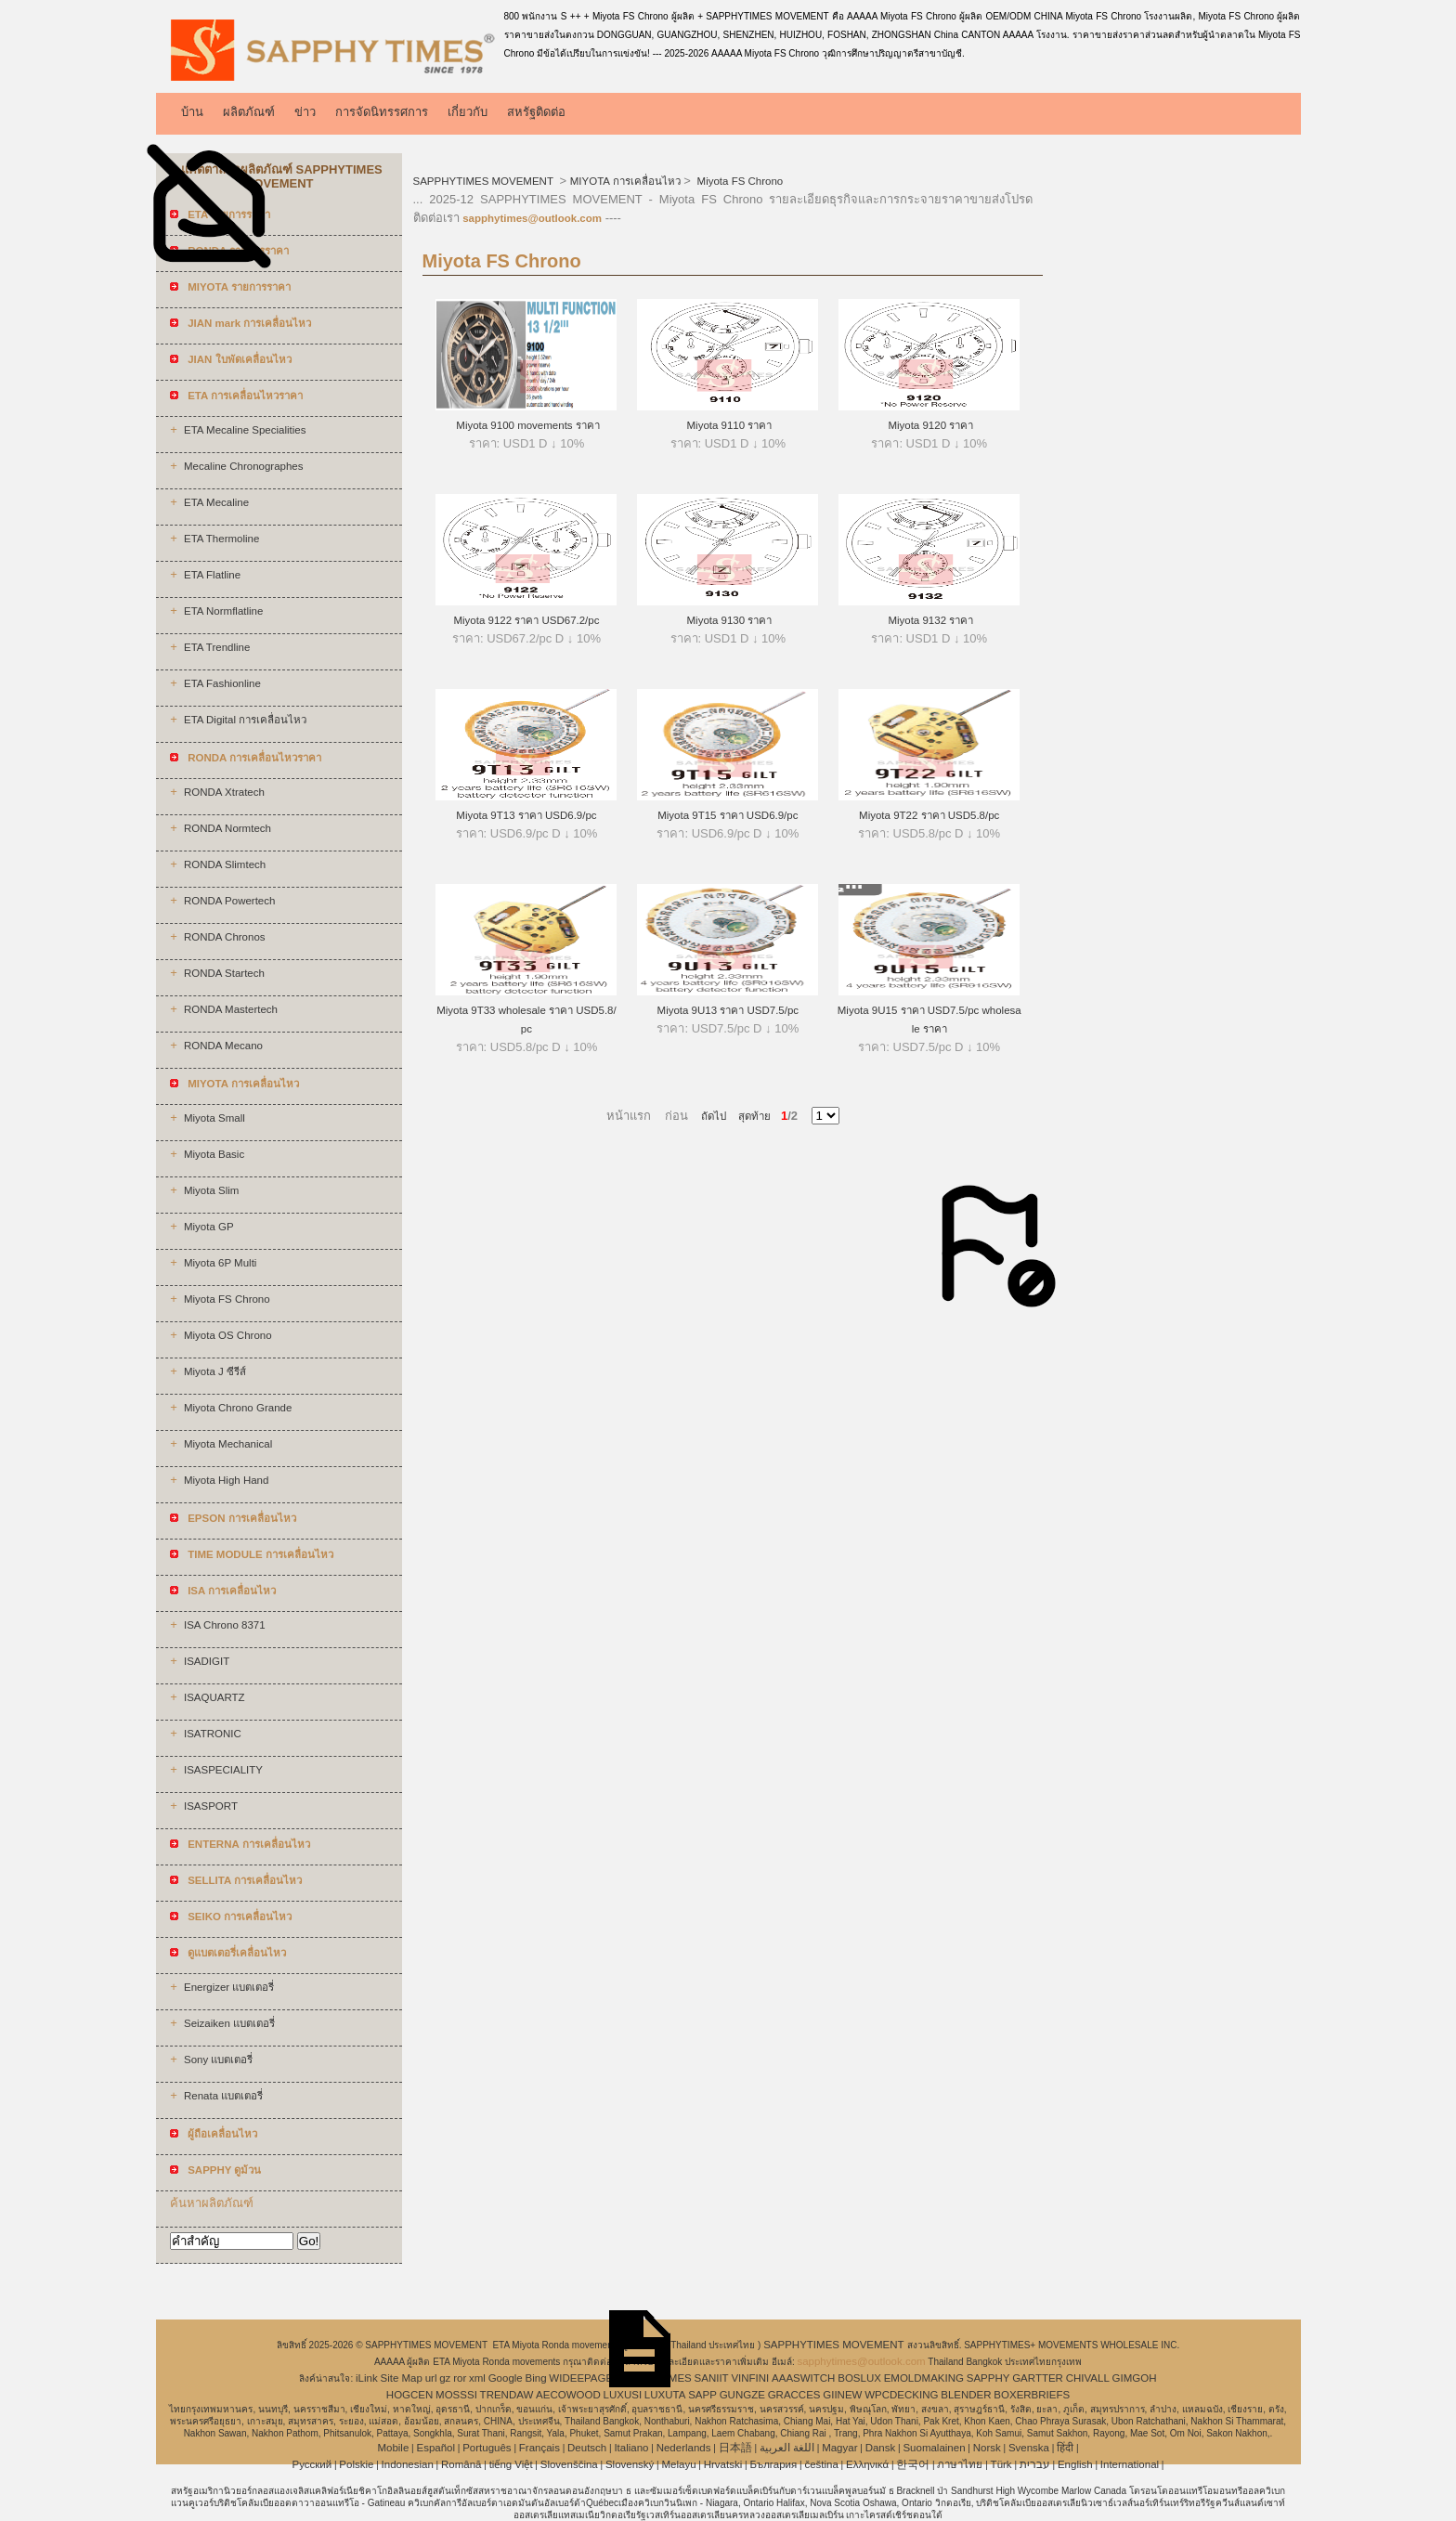  I want to click on cancel or remove a flagged item, so click(990, 1241).